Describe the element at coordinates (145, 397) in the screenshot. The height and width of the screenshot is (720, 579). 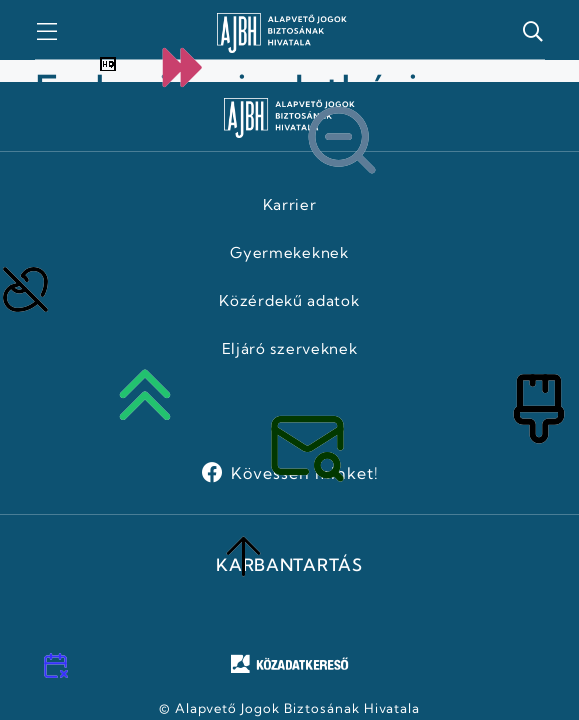
I see `scroll to top of page` at that location.